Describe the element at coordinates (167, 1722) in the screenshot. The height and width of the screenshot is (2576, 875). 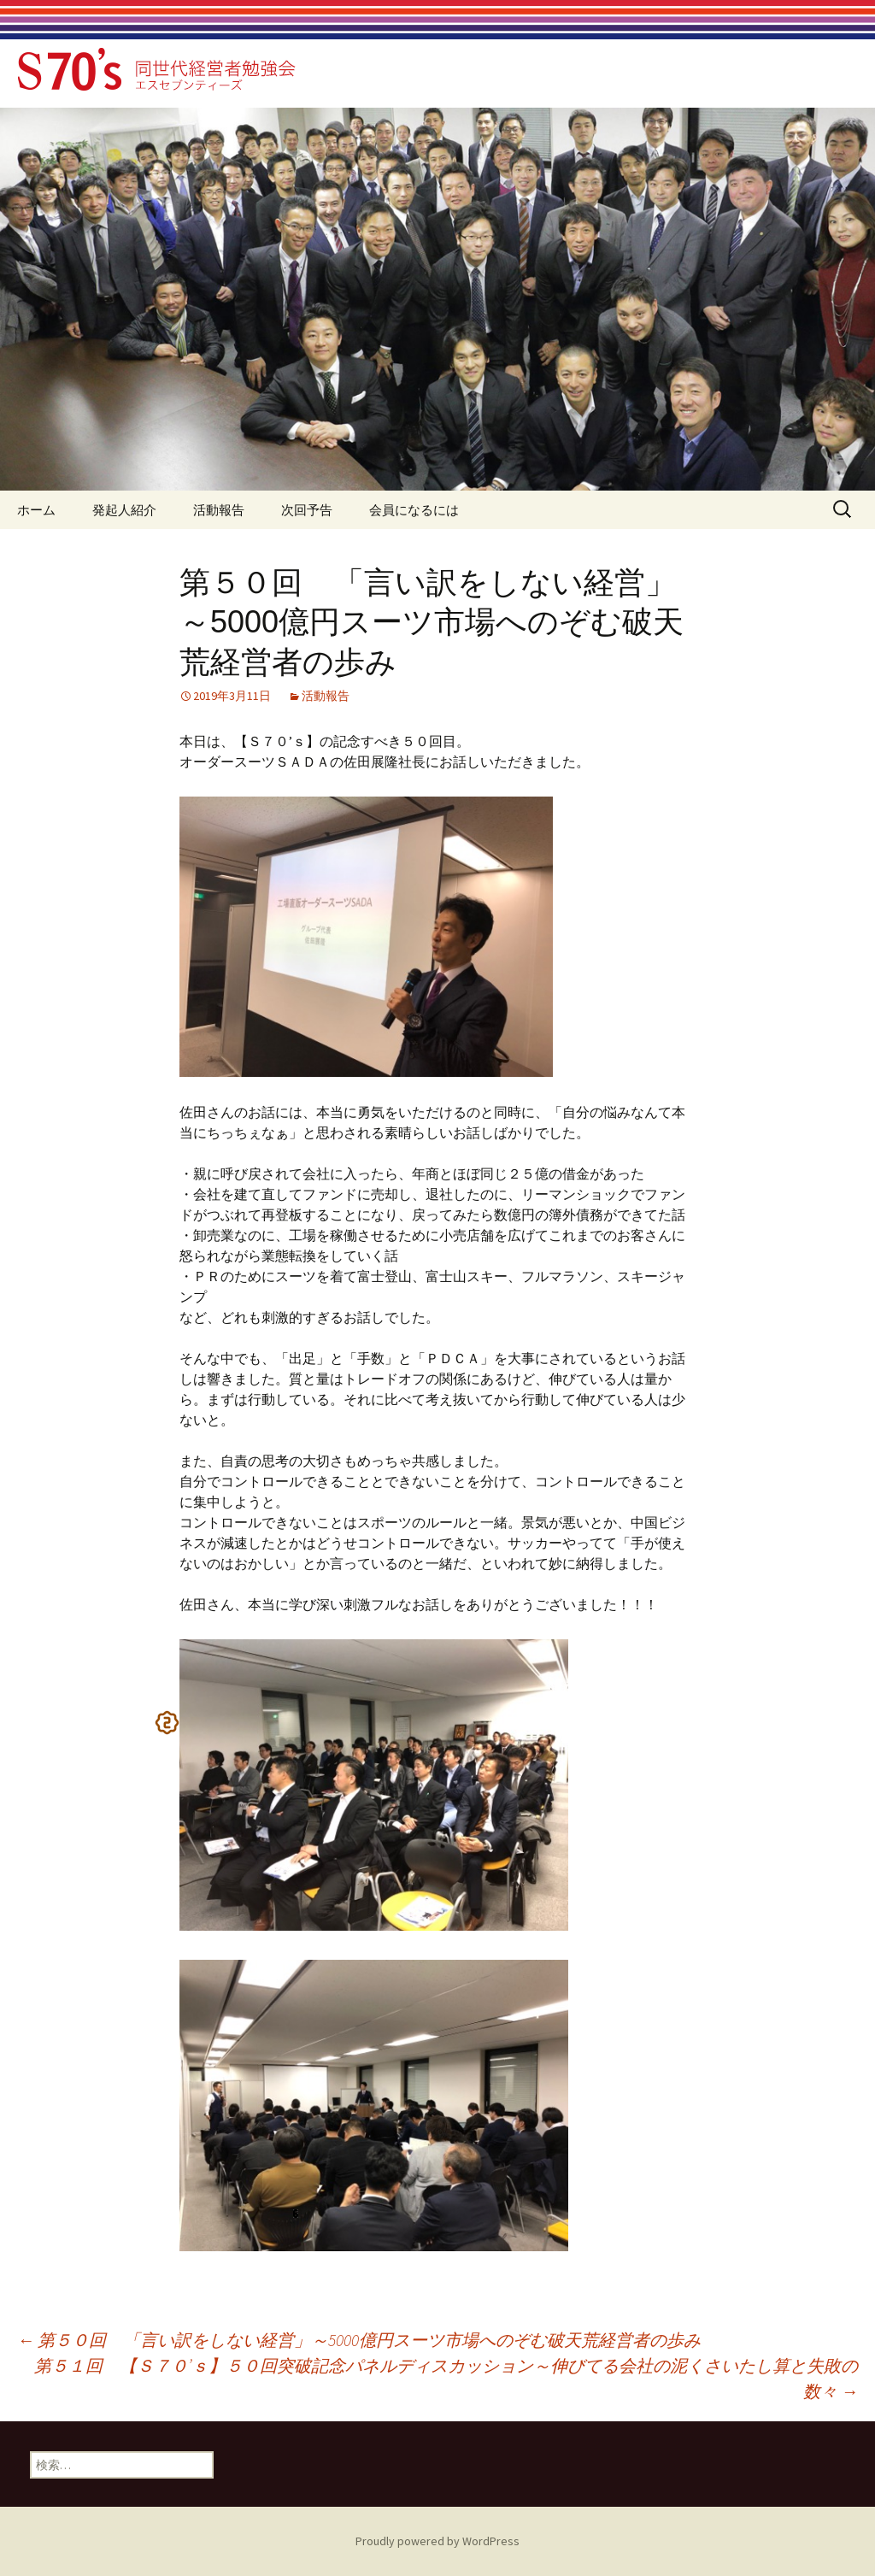
I see `indicates second place or runner-up status` at that location.